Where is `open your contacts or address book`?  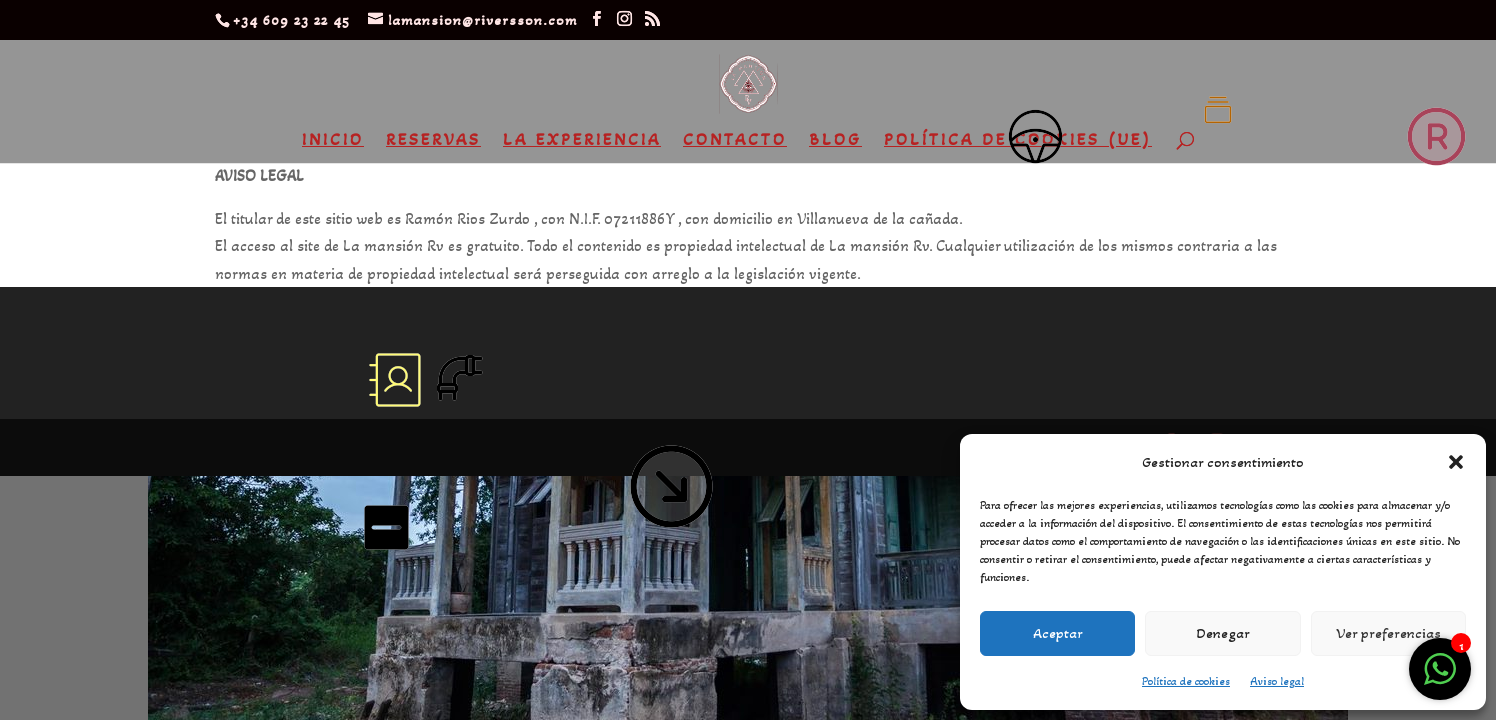 open your contacts or address book is located at coordinates (396, 380).